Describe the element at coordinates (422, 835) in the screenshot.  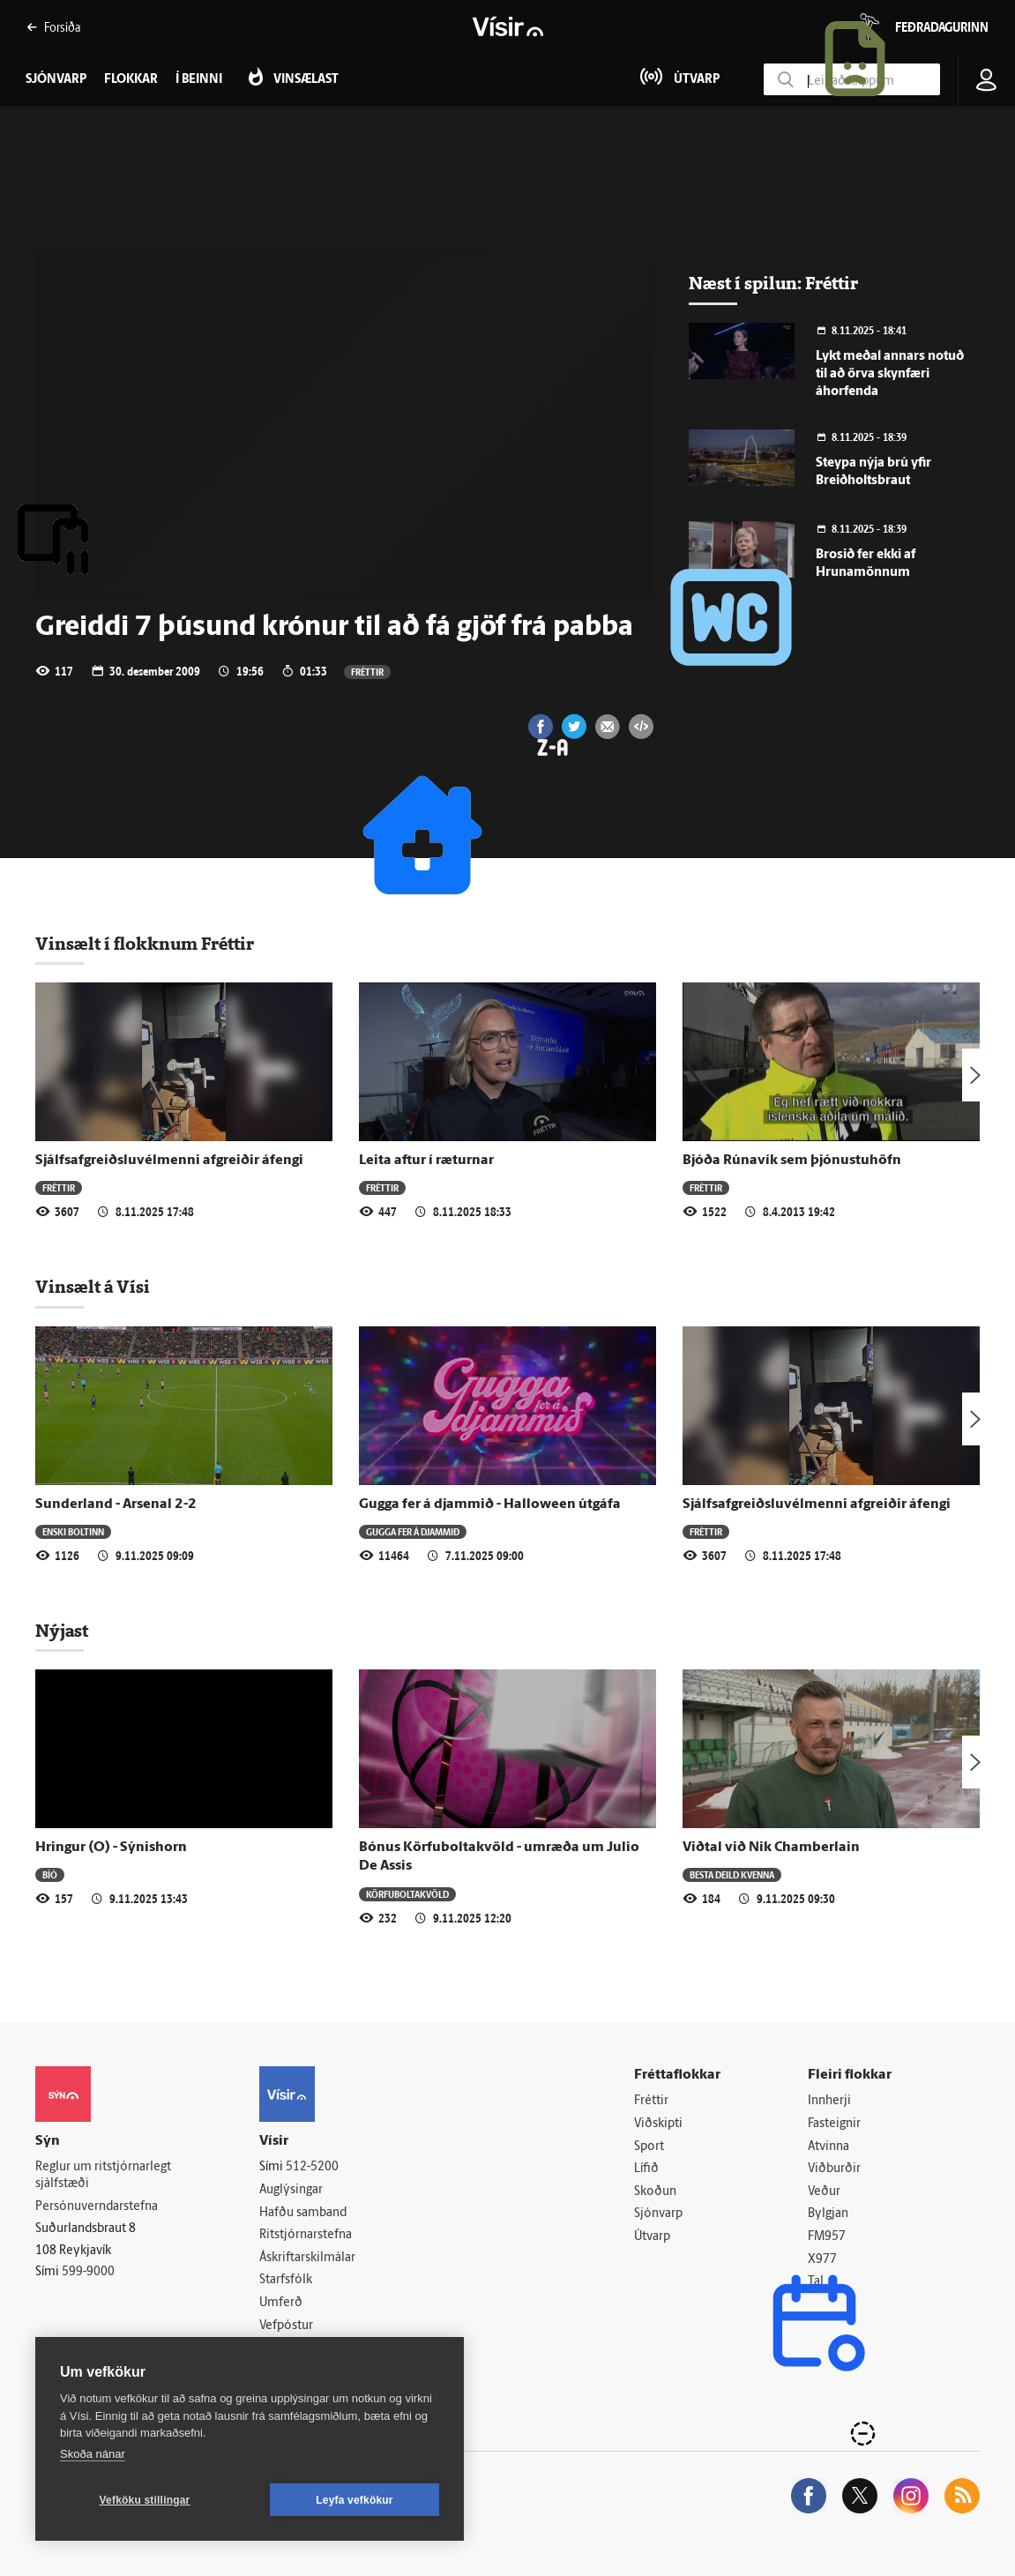
I see `access medical or healthcare services` at that location.